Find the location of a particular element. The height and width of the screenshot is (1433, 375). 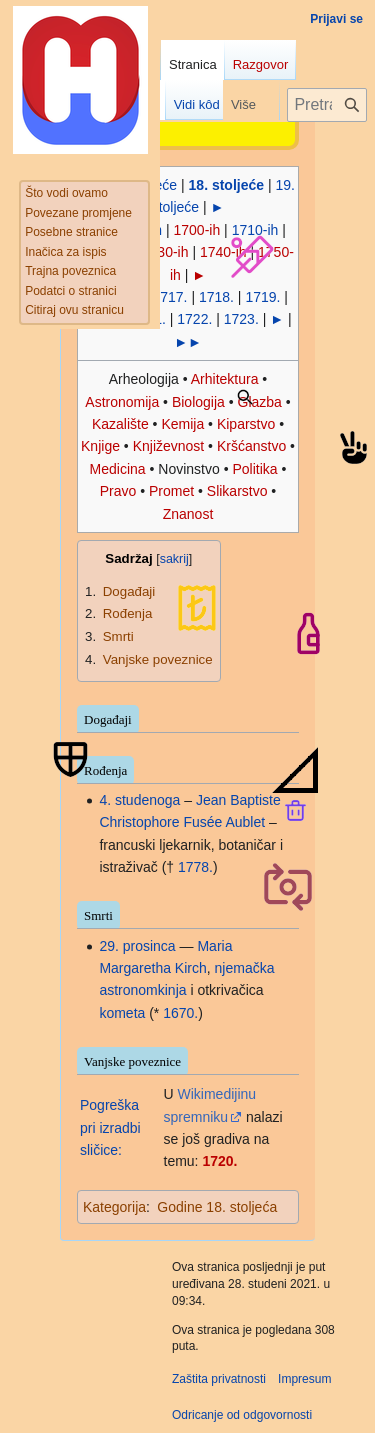

search for content or items is located at coordinates (245, 397).